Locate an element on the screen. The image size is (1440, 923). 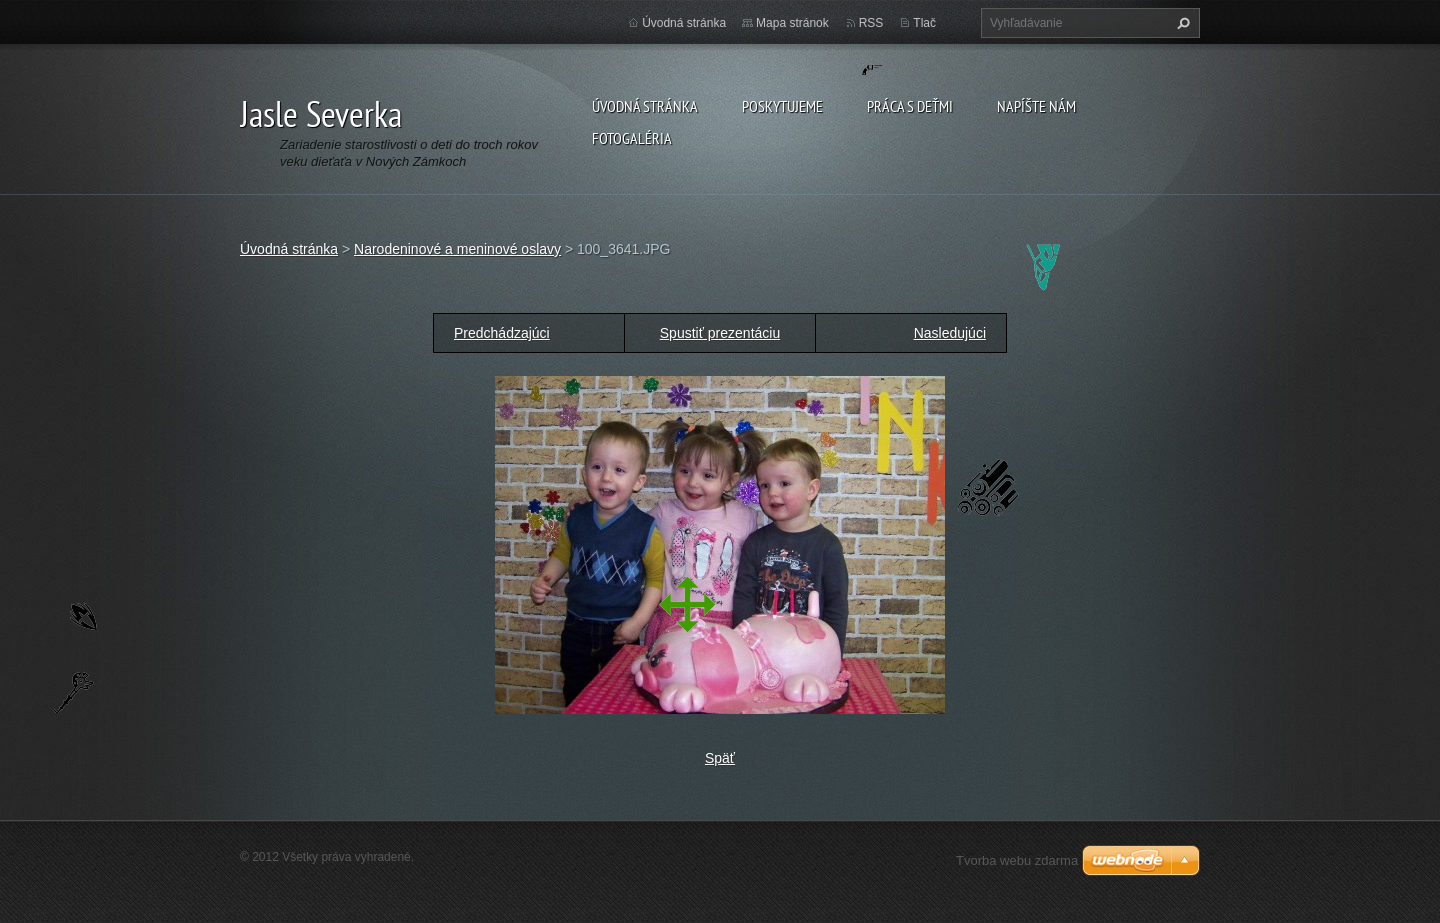
indicates cave or underground environment in game is located at coordinates (1043, 267).